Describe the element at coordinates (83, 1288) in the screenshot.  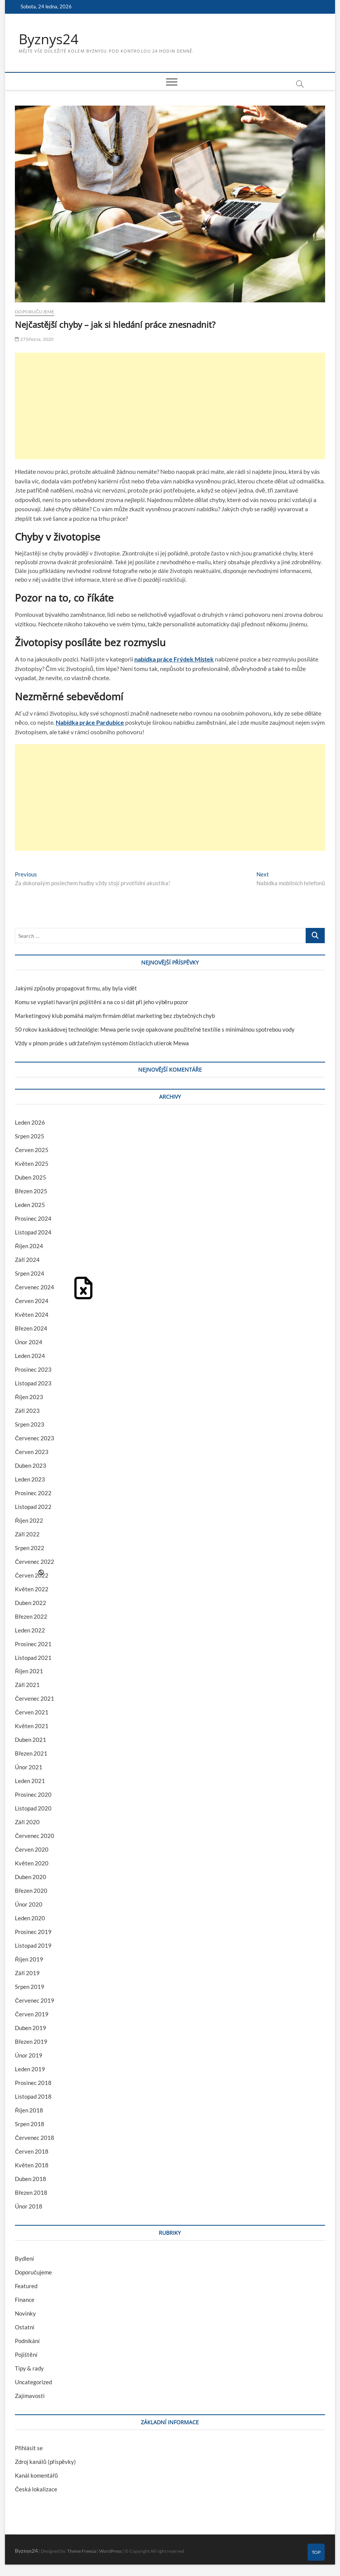
I see `remove or delete a file` at that location.